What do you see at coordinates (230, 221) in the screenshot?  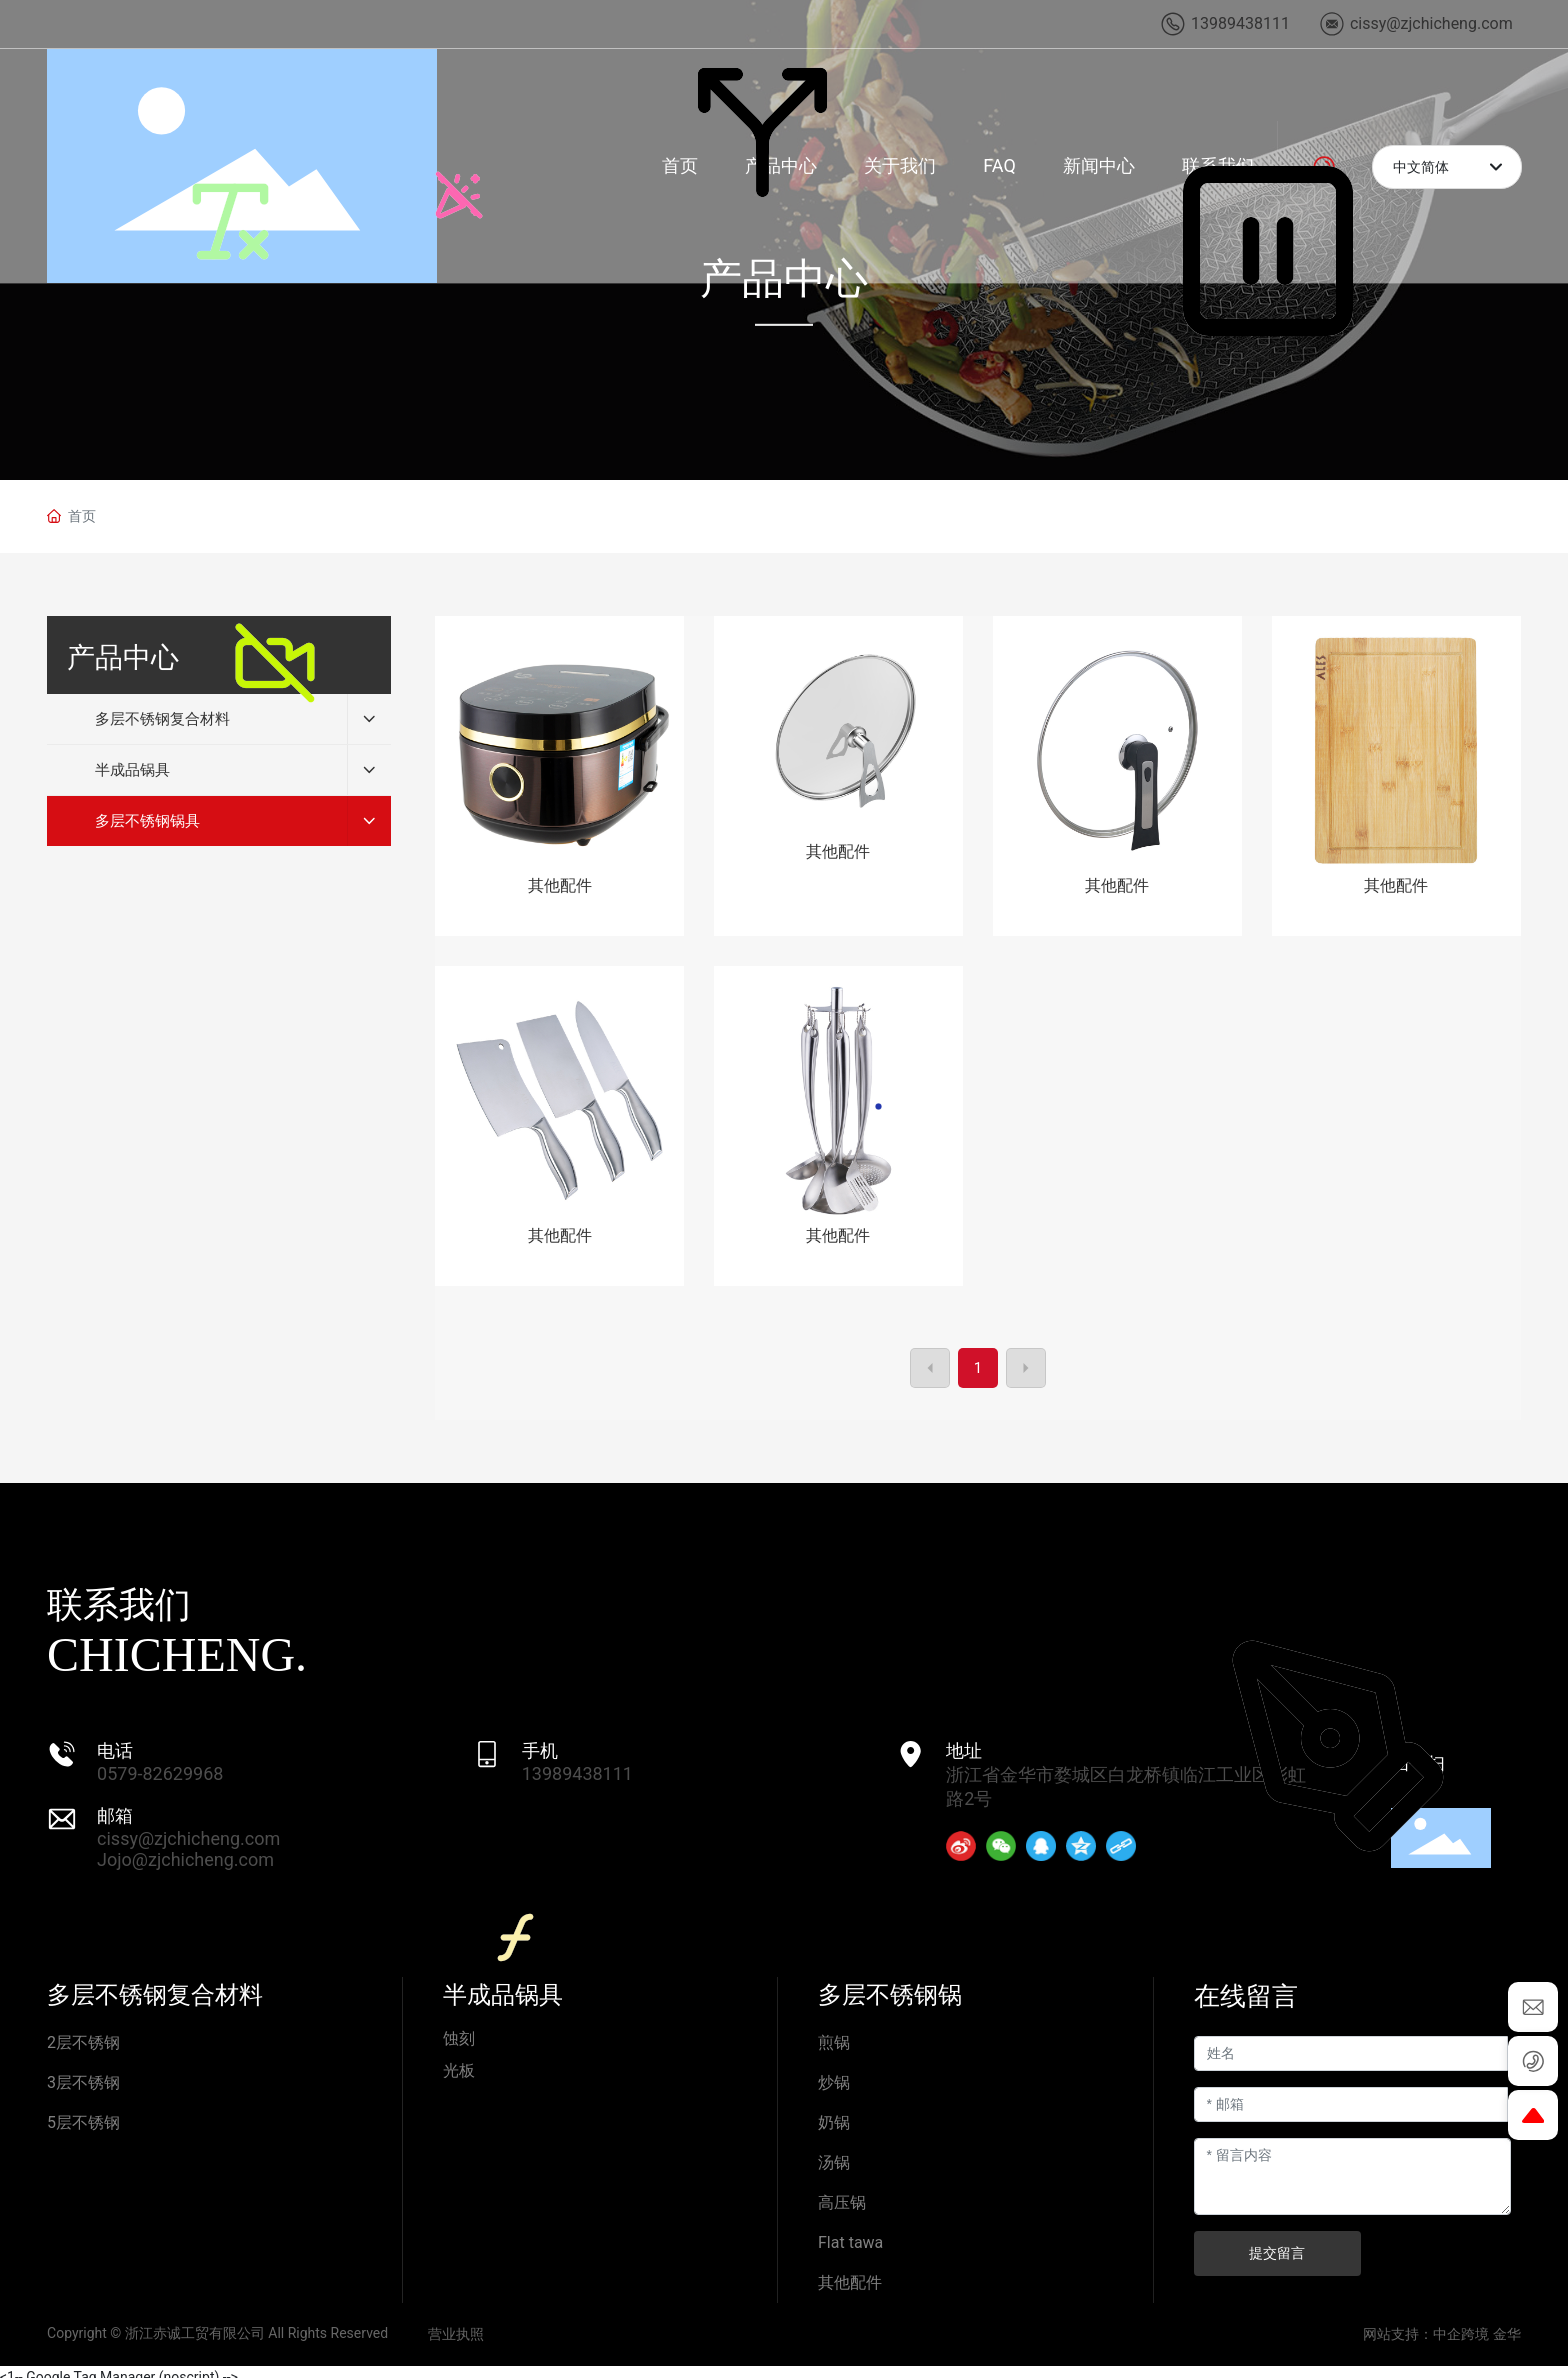 I see `clear text formatting` at bounding box center [230, 221].